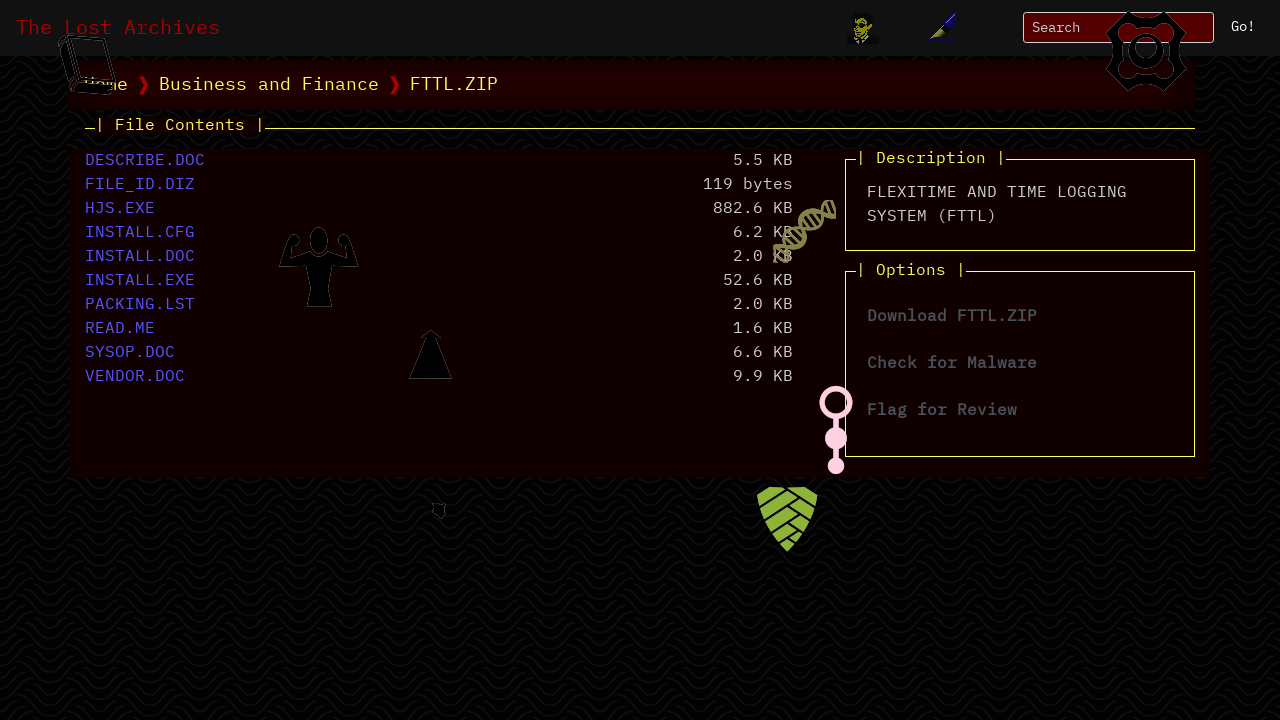 This screenshot has height=720, width=1280. Describe the element at coordinates (439, 511) in the screenshot. I see `select Kenya as your country or region` at that location.